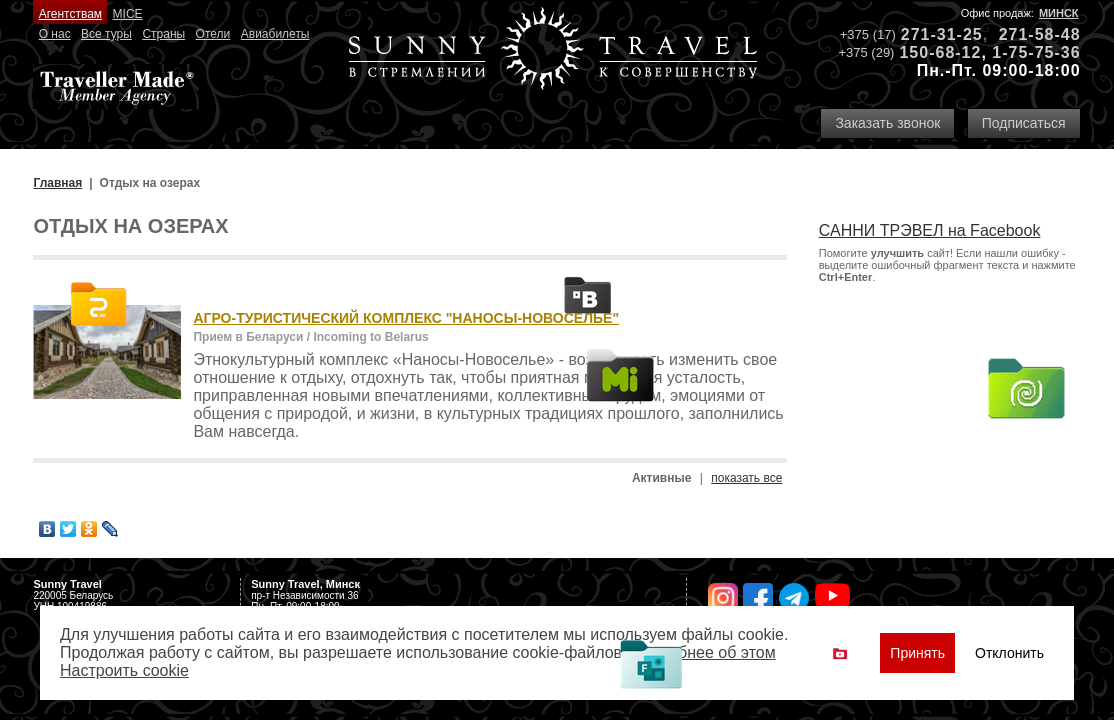 This screenshot has width=1114, height=720. Describe the element at coordinates (98, 305) in the screenshot. I see `open wondershare edrawproj project files folder` at that location.